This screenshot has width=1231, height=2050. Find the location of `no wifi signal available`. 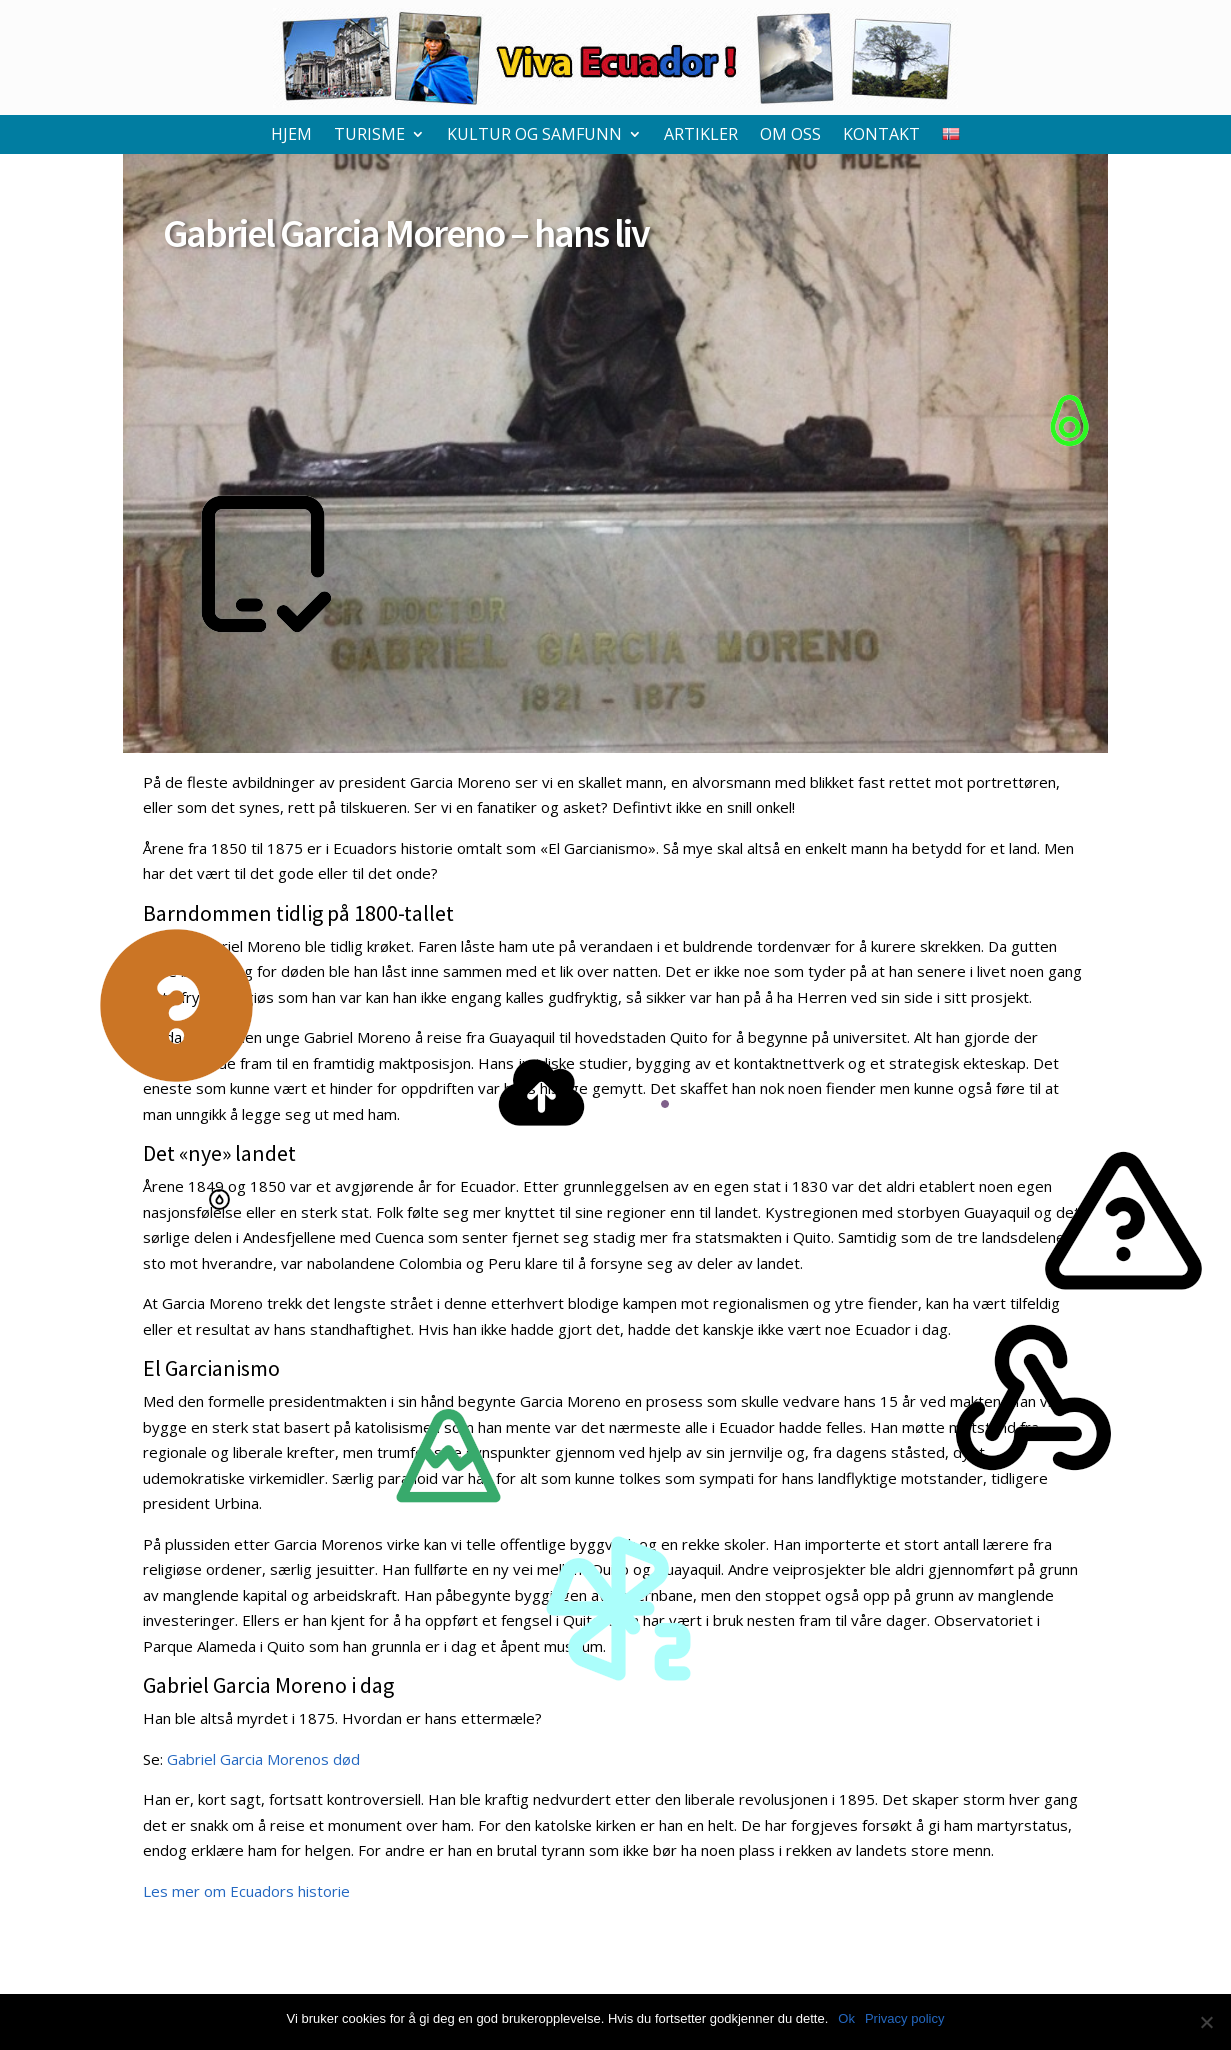

no wifi signal available is located at coordinates (665, 1080).